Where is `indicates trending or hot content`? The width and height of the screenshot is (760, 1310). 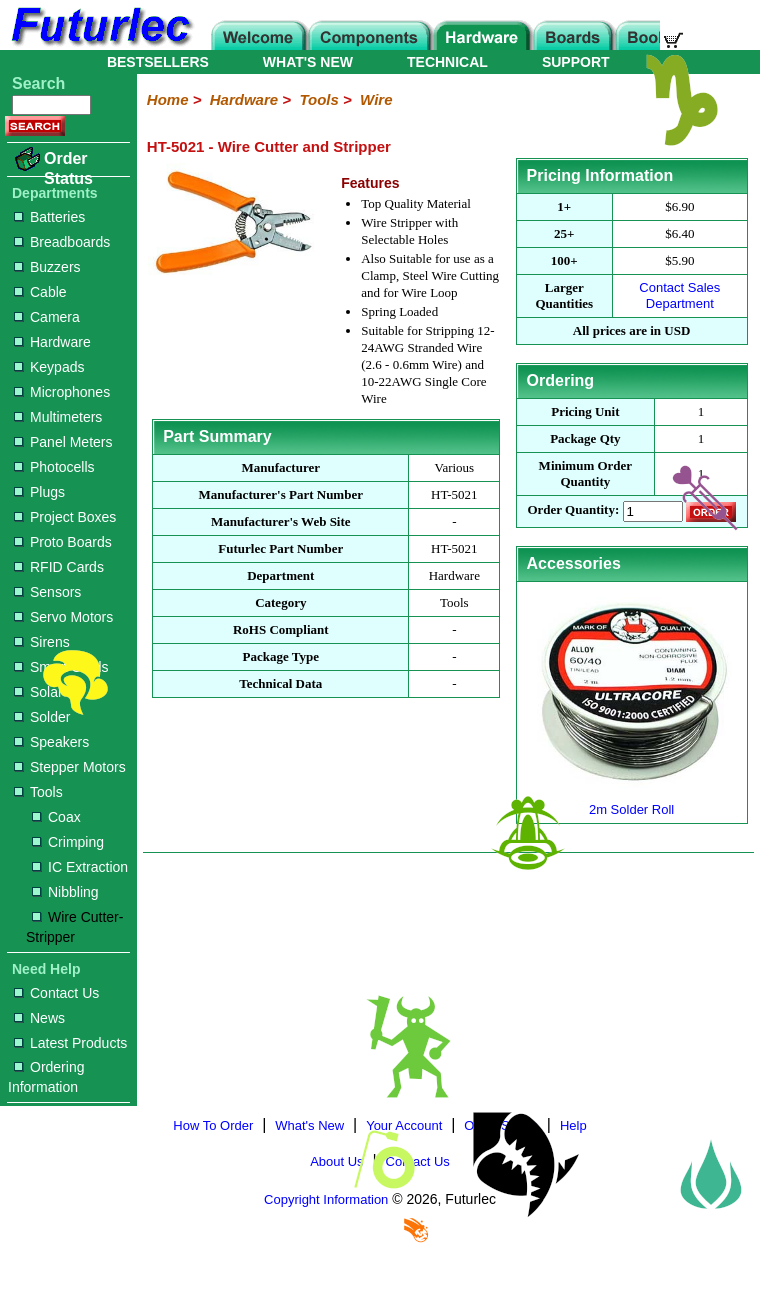 indicates trending or hot content is located at coordinates (711, 1174).